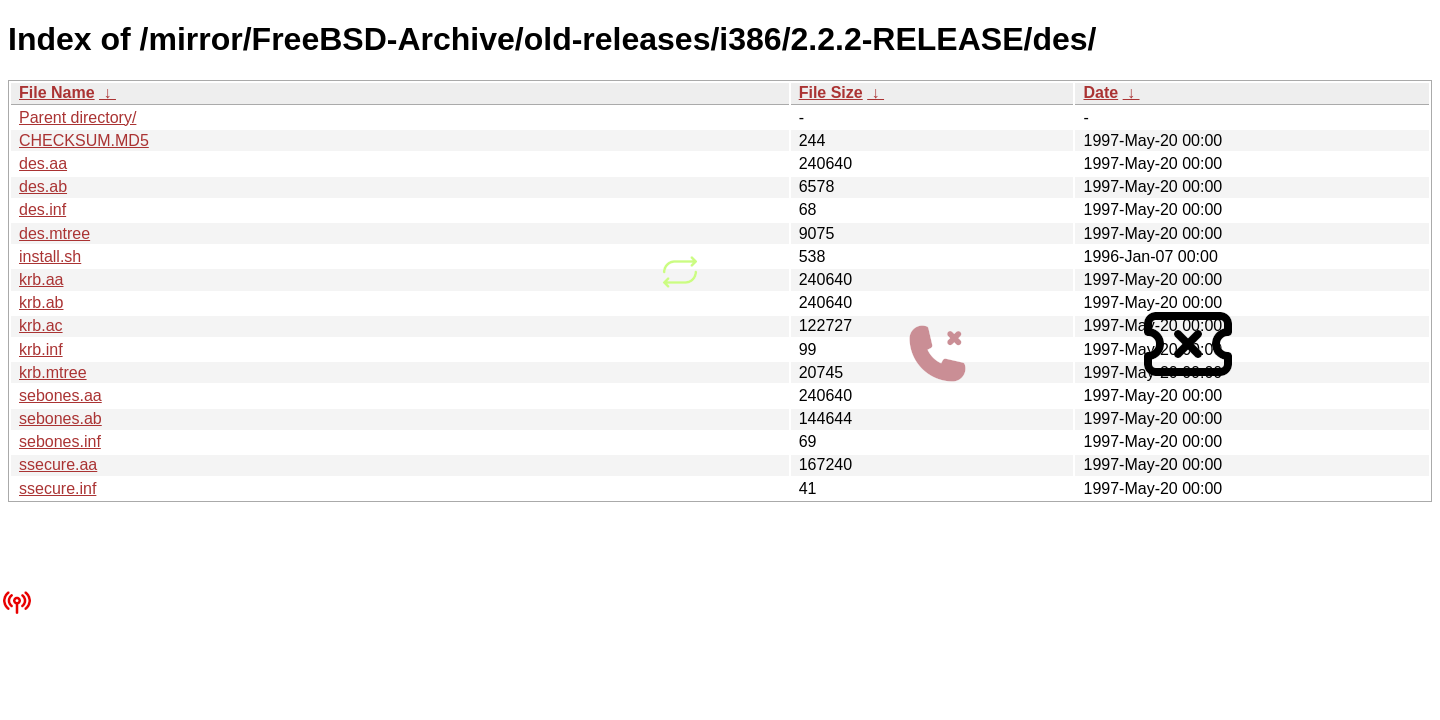 Image resolution: width=1440 pixels, height=720 pixels. Describe the element at coordinates (1188, 344) in the screenshot. I see `cancel or remove a ticket` at that location.